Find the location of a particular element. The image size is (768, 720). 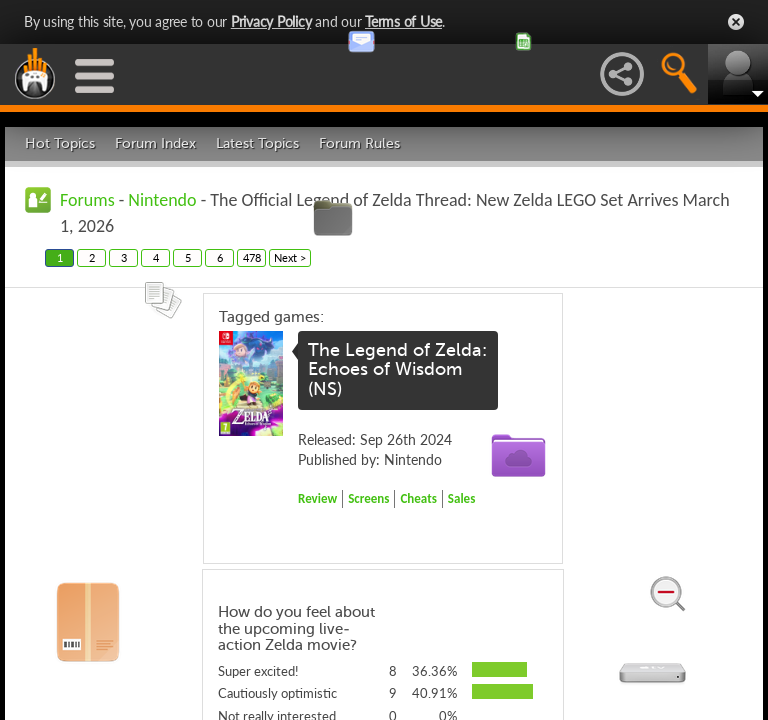

access cloud-synced files and folders is located at coordinates (518, 455).